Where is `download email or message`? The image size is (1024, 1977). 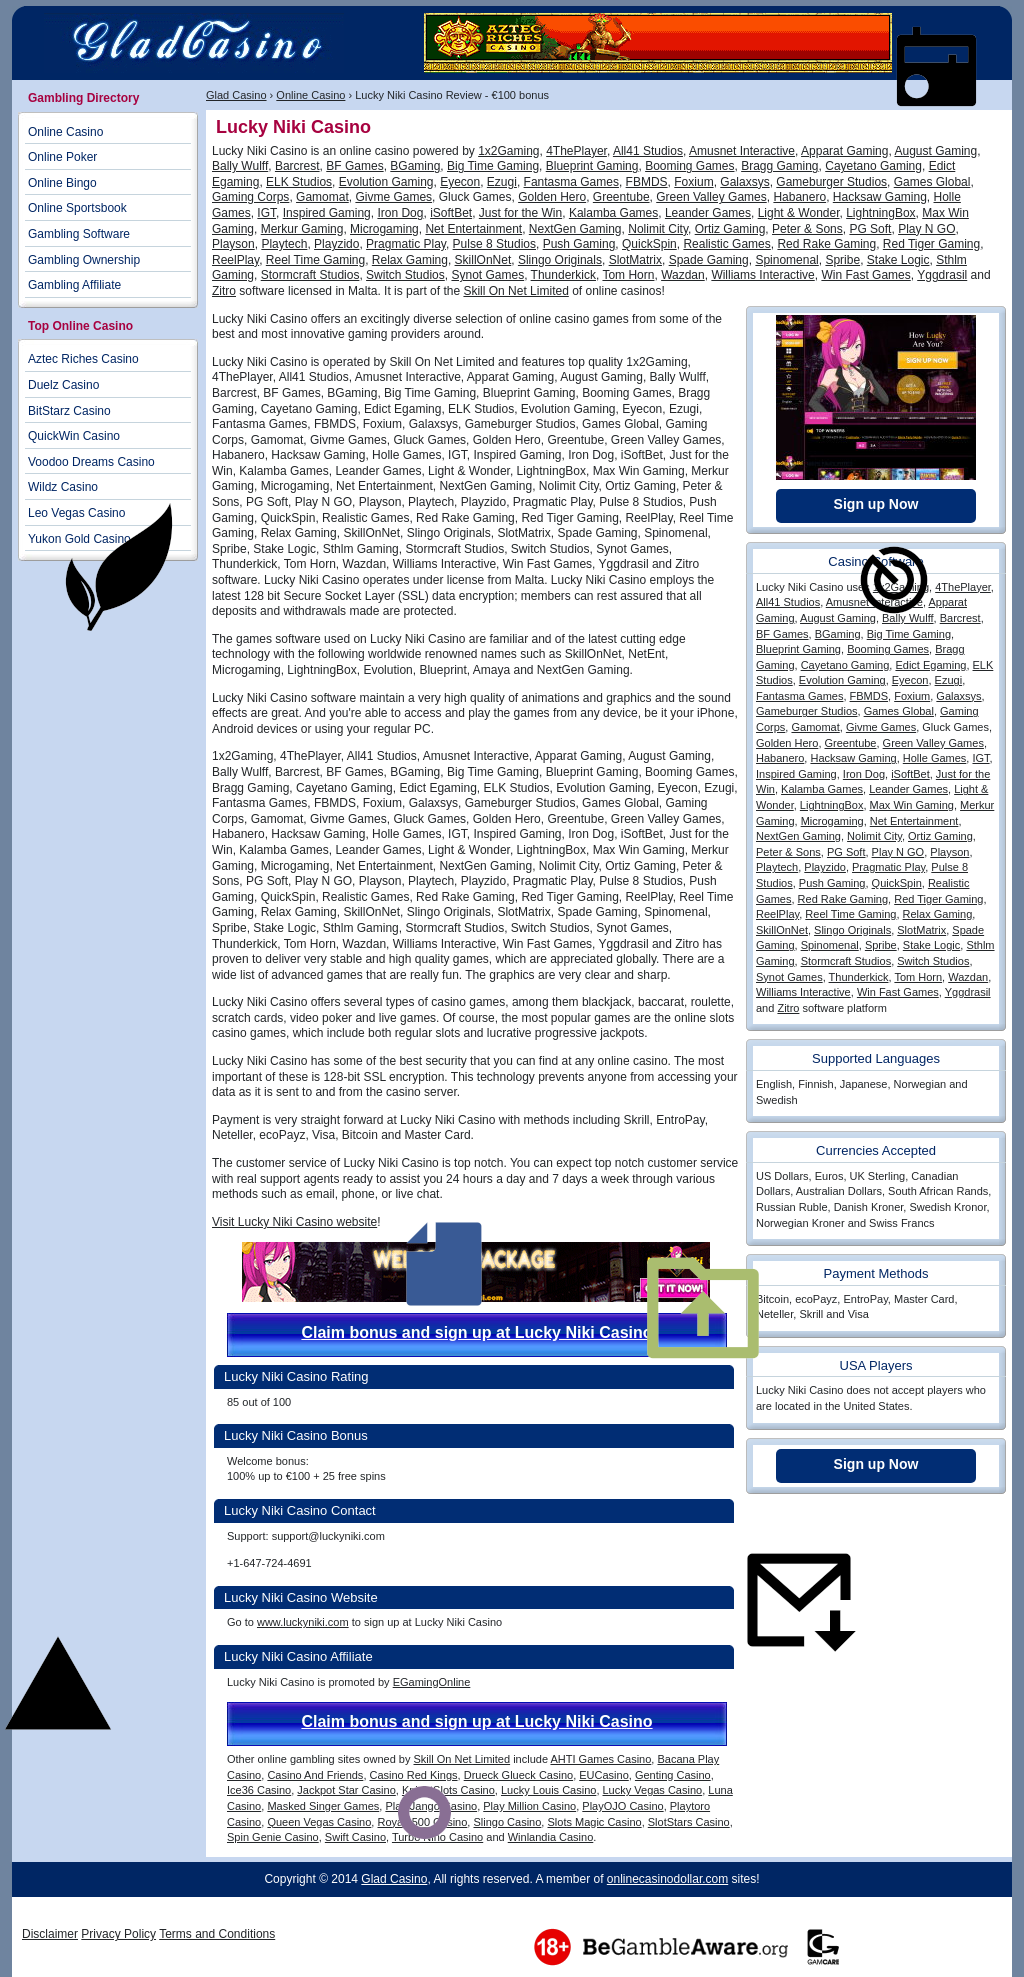
download email or message is located at coordinates (799, 1600).